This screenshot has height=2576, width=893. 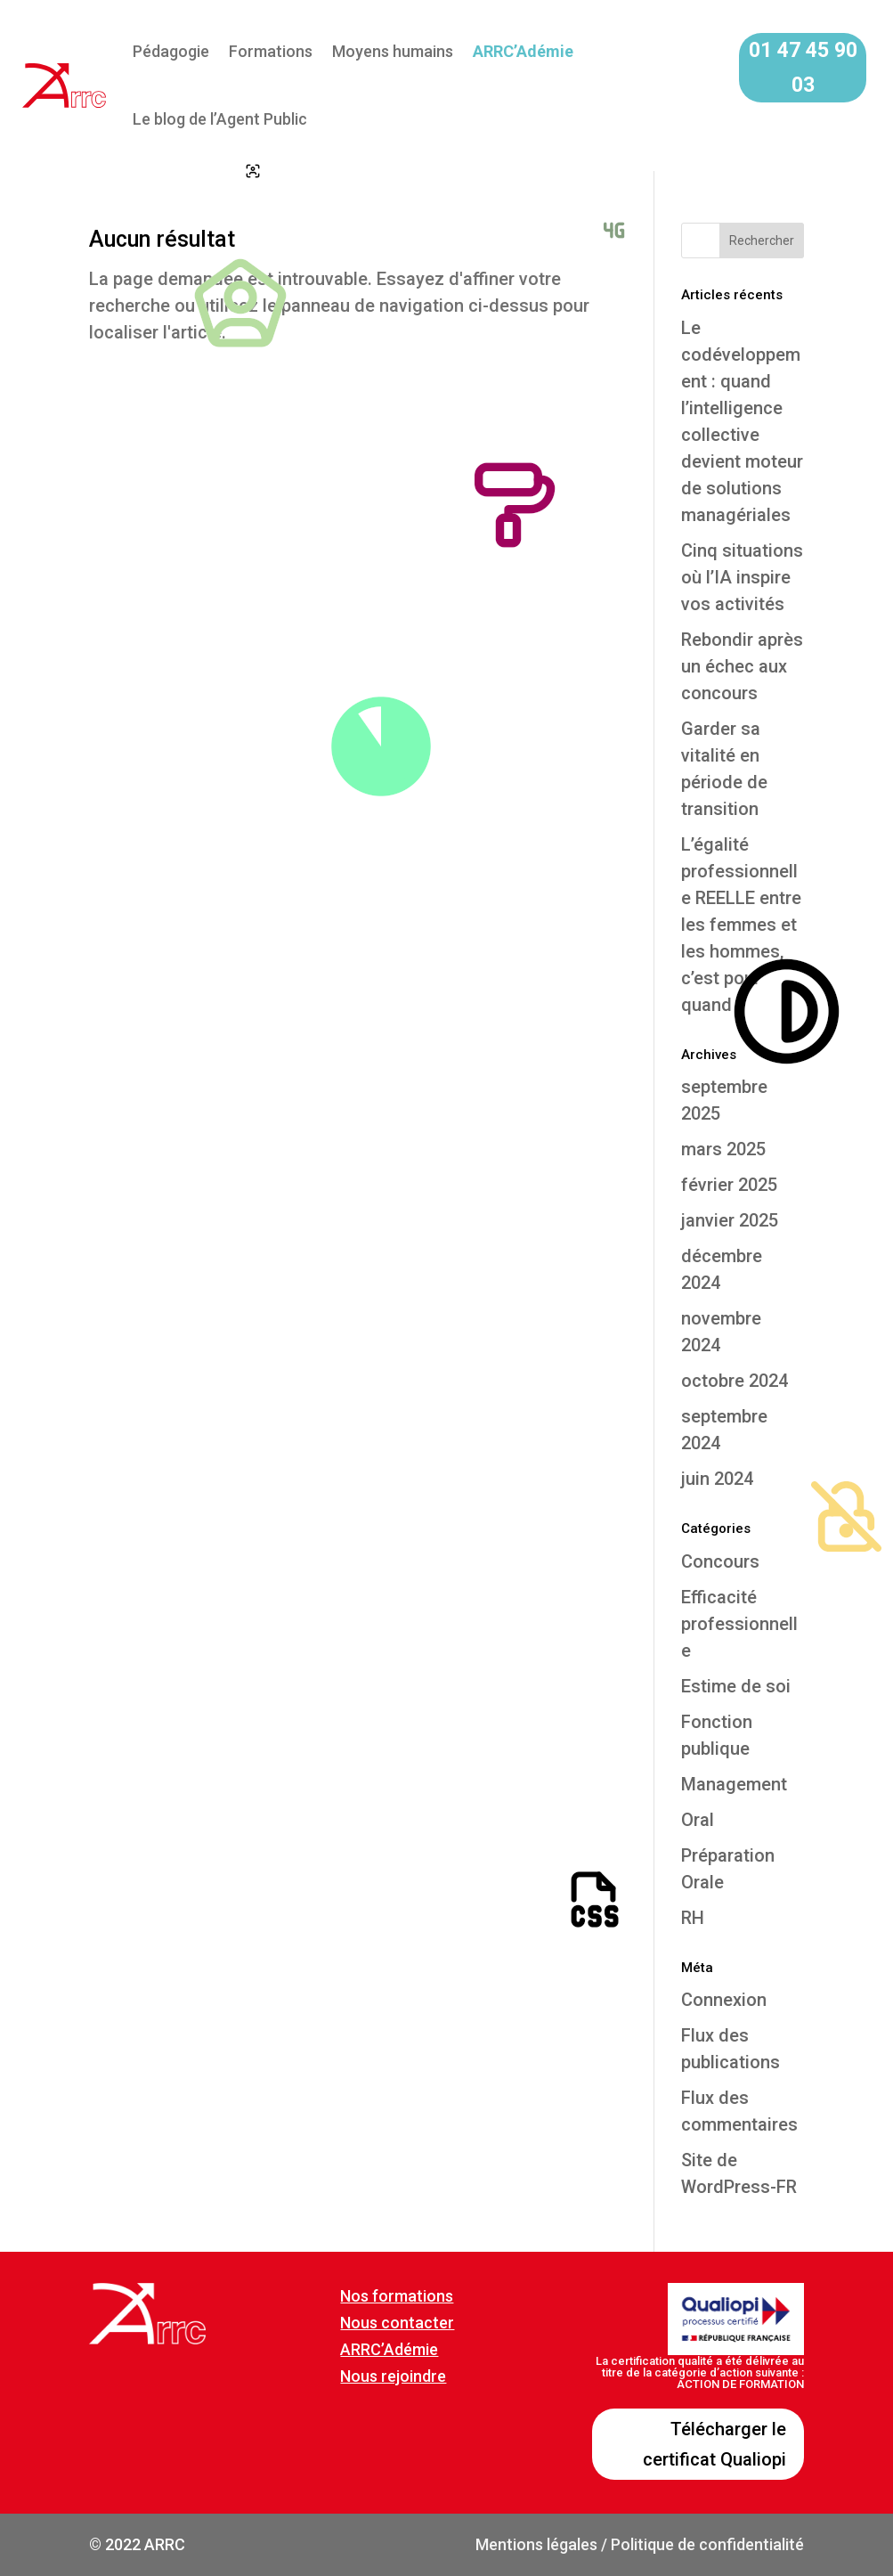 I want to click on indicates a CSS stylesheet file, so click(x=593, y=1899).